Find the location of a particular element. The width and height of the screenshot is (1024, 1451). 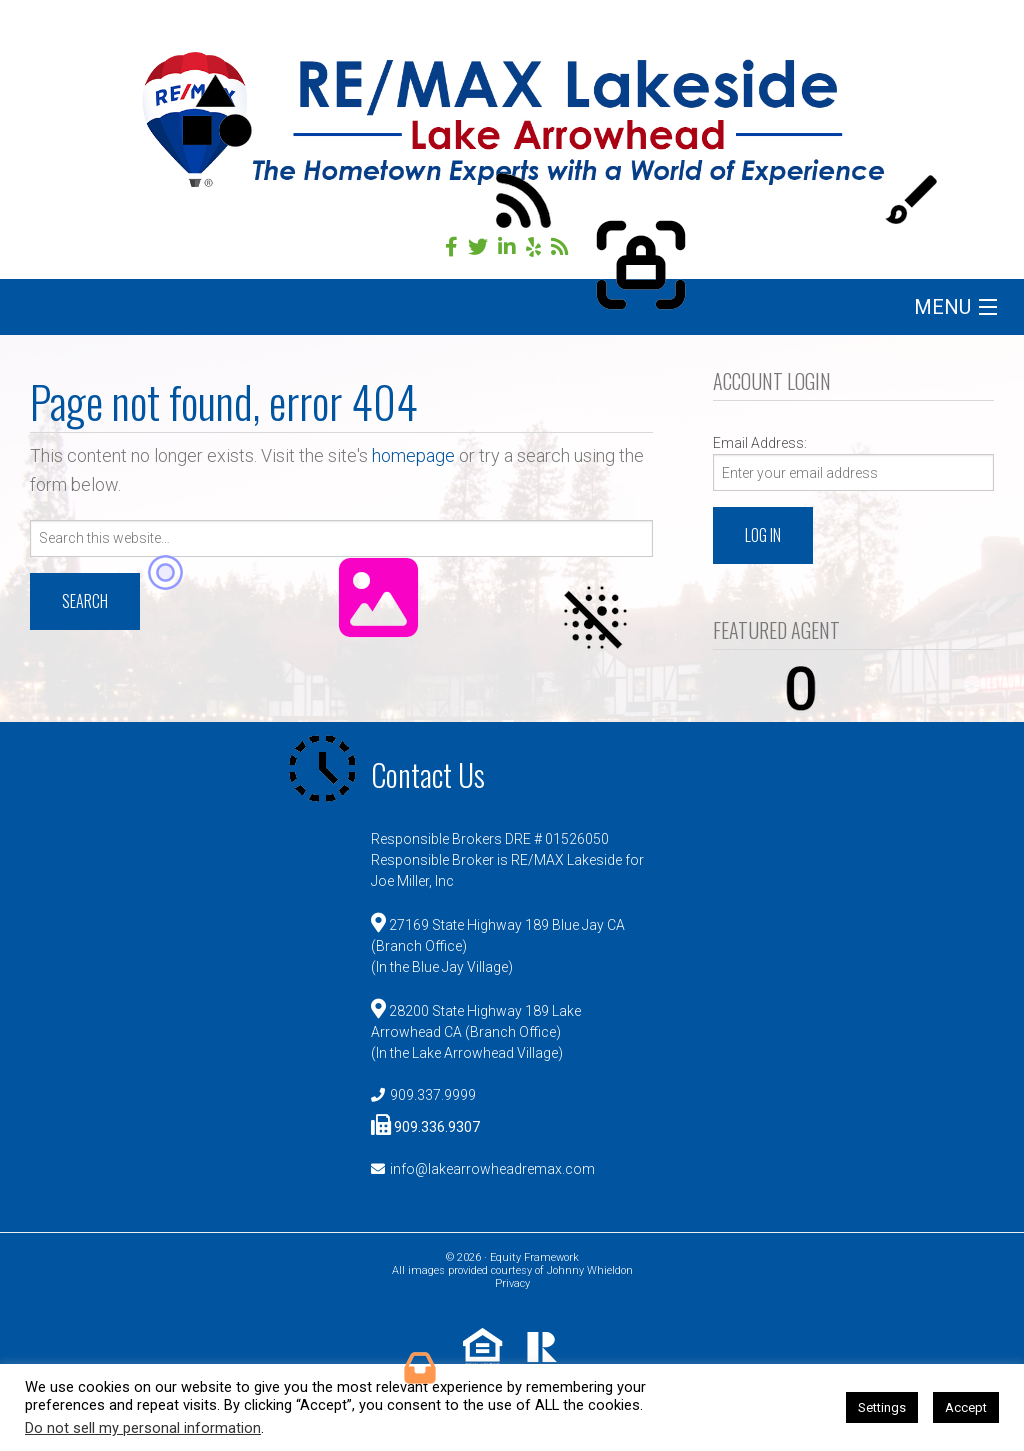

view image or photo is located at coordinates (378, 597).